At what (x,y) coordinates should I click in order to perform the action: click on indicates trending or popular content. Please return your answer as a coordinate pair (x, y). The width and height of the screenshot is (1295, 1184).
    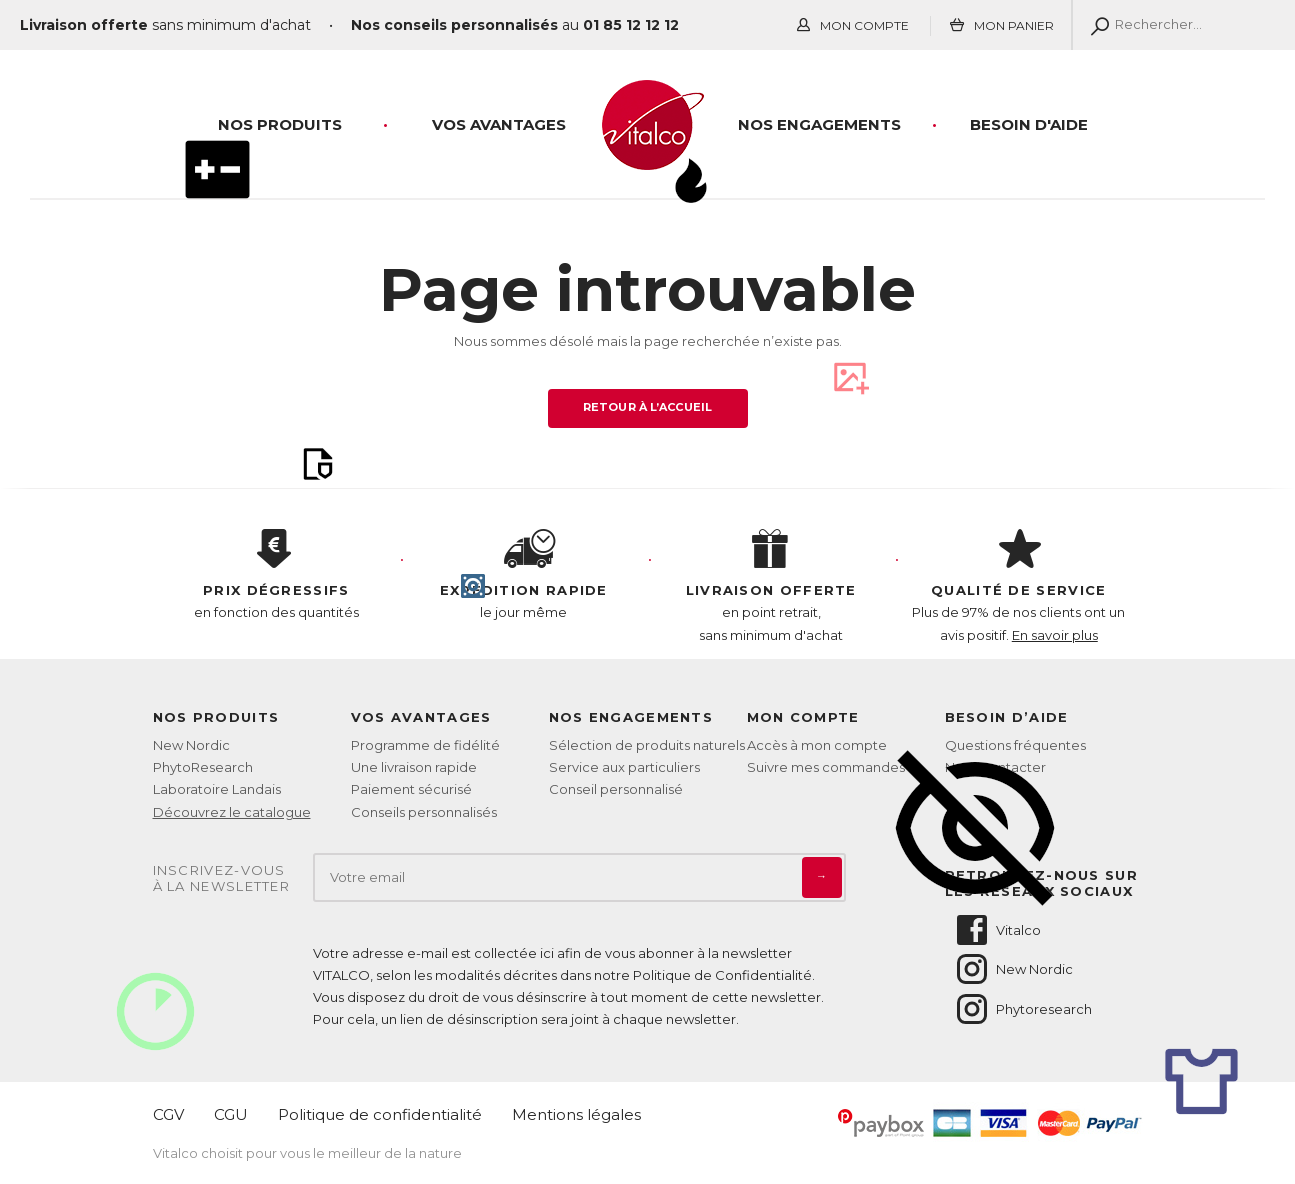
    Looking at the image, I should click on (691, 180).